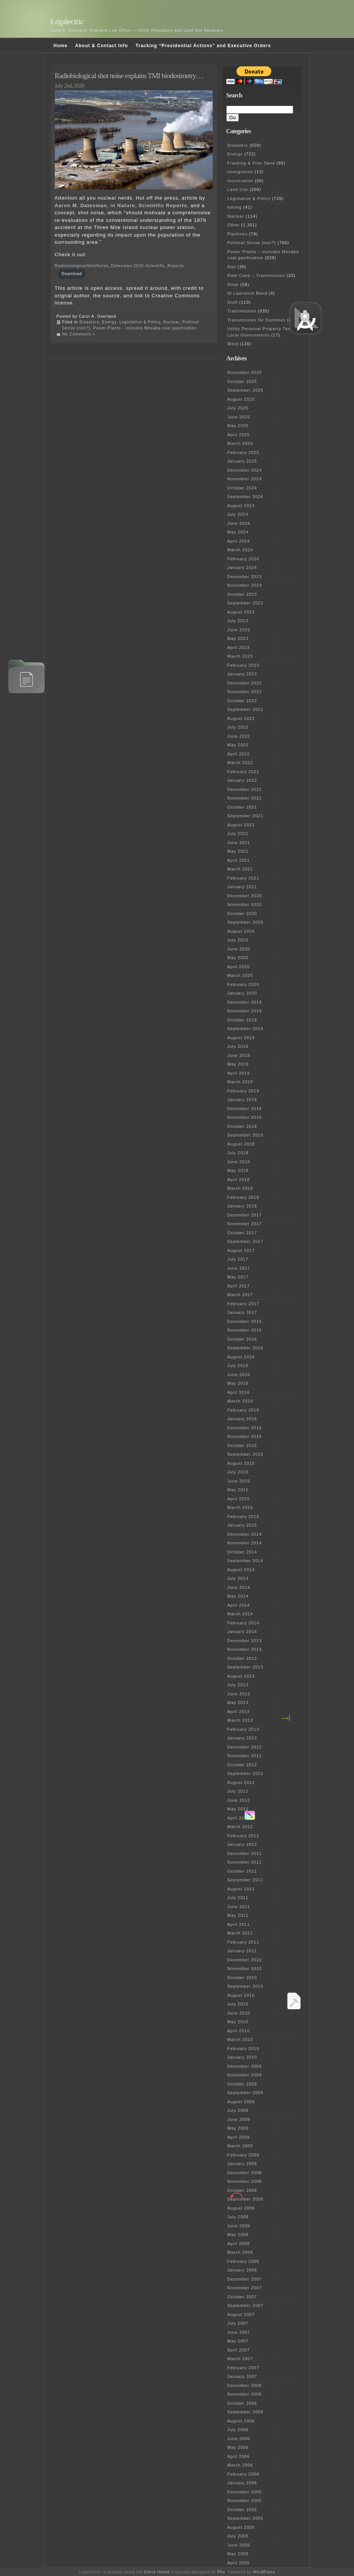 The height and width of the screenshot is (2576, 354). I want to click on skip to the last item in a list or queue, so click(286, 1718).